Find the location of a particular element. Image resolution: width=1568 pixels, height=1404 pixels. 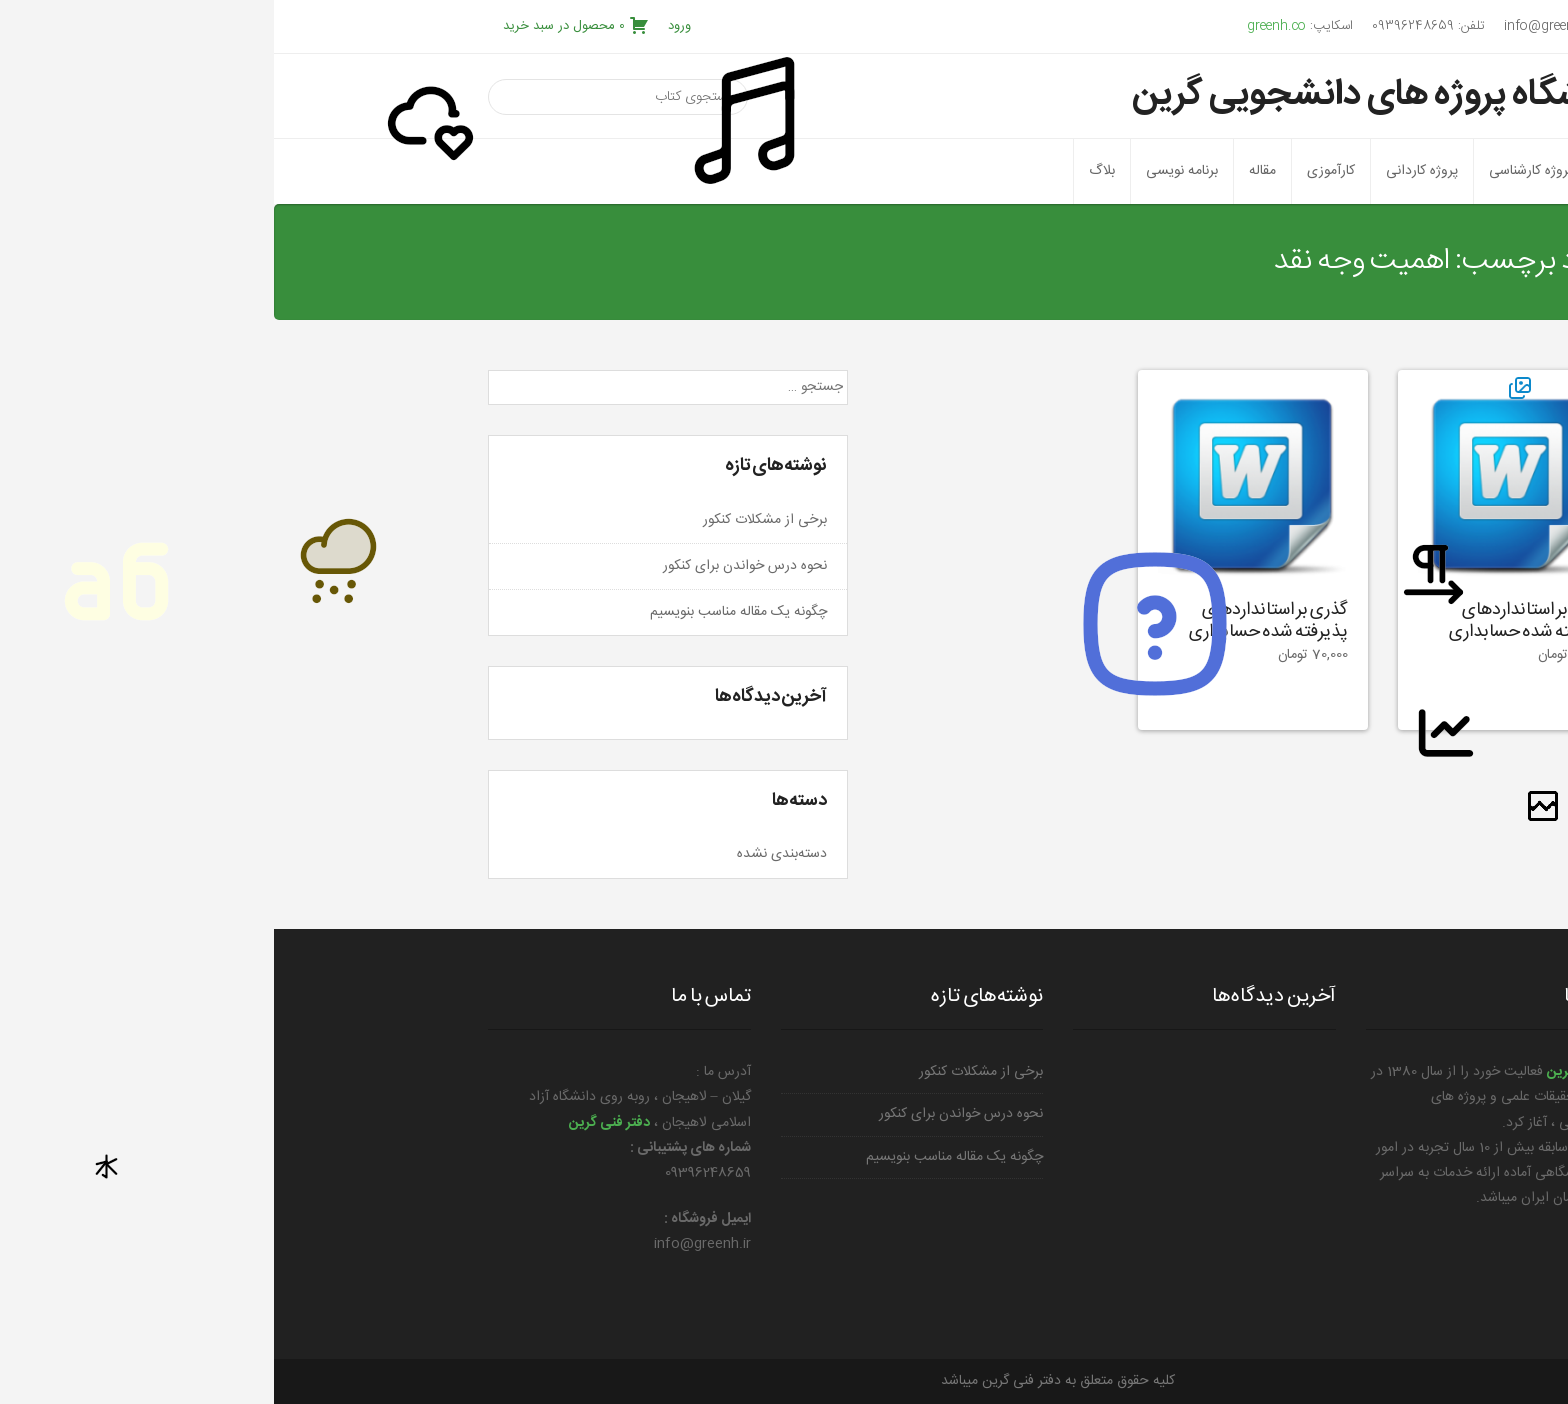

view photo gallery is located at coordinates (1520, 388).